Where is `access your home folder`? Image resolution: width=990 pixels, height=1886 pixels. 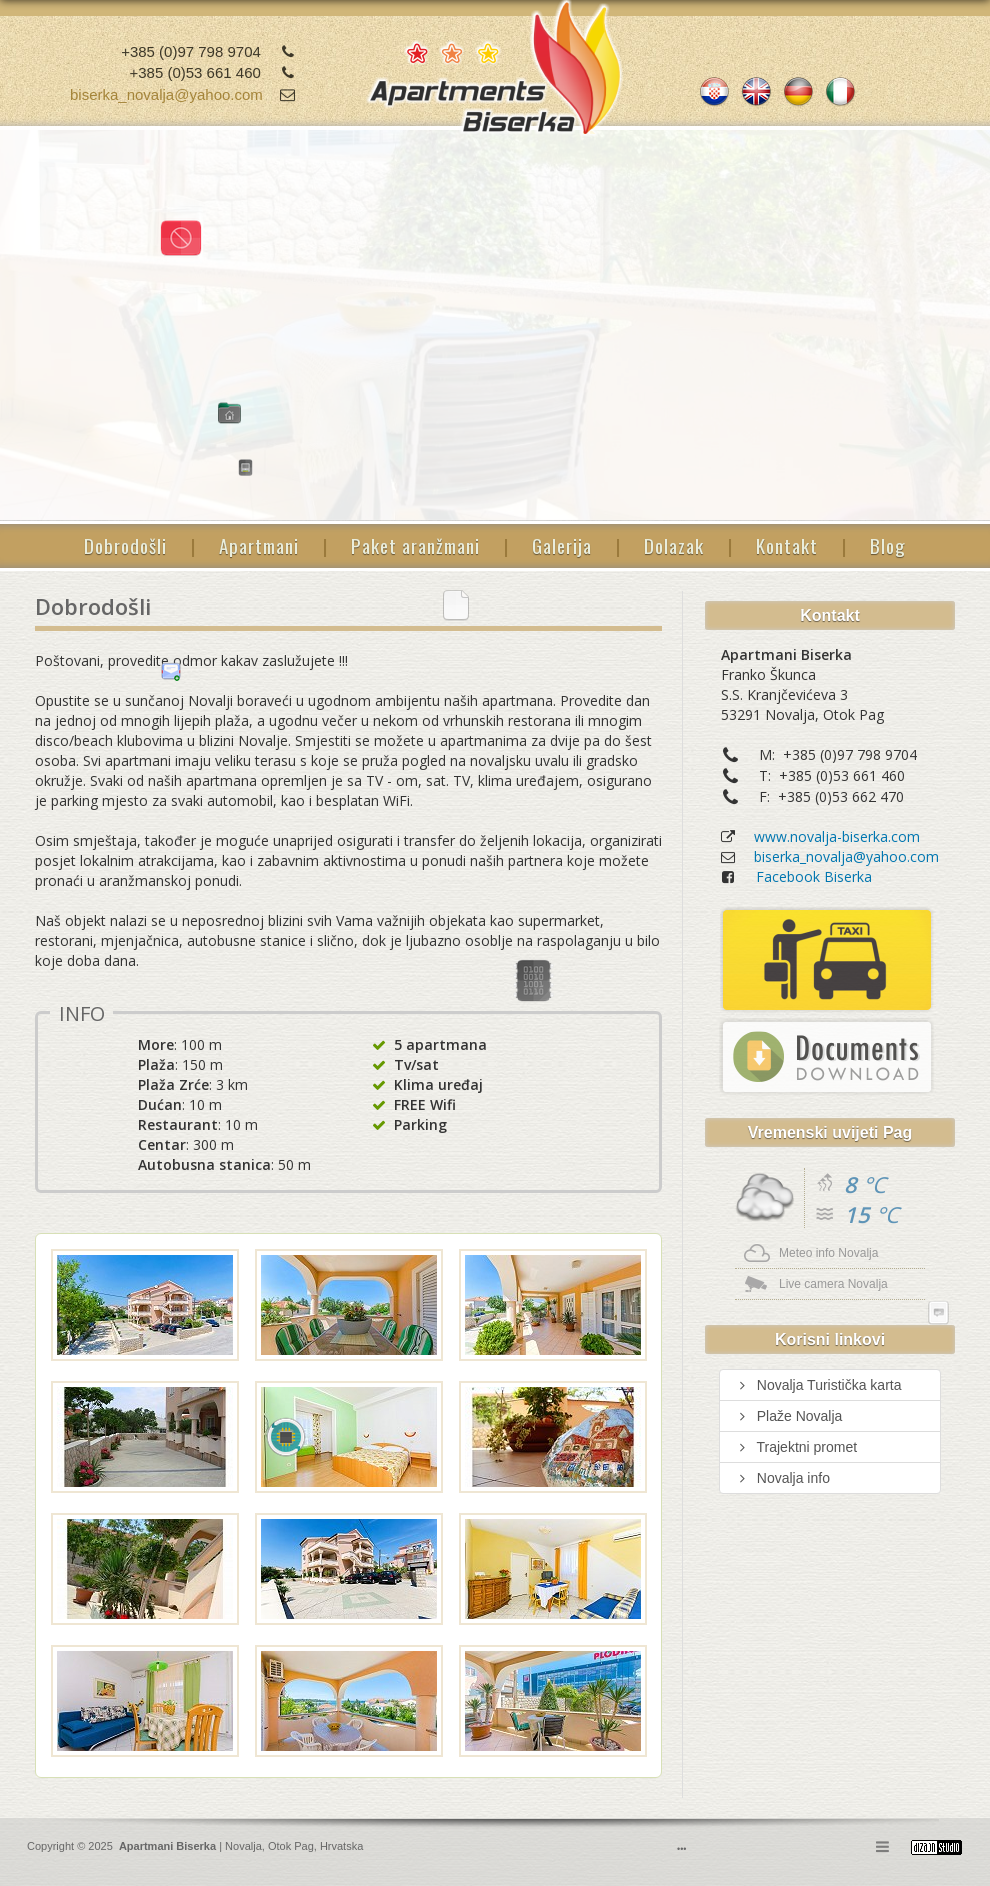 access your home folder is located at coordinates (229, 412).